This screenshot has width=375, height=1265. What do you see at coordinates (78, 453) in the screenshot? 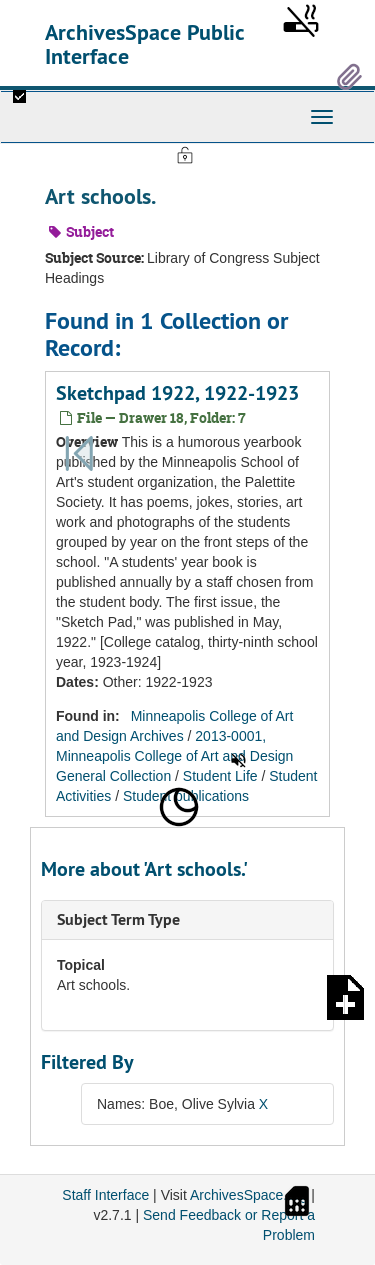
I see `go to the beginning or first item` at bounding box center [78, 453].